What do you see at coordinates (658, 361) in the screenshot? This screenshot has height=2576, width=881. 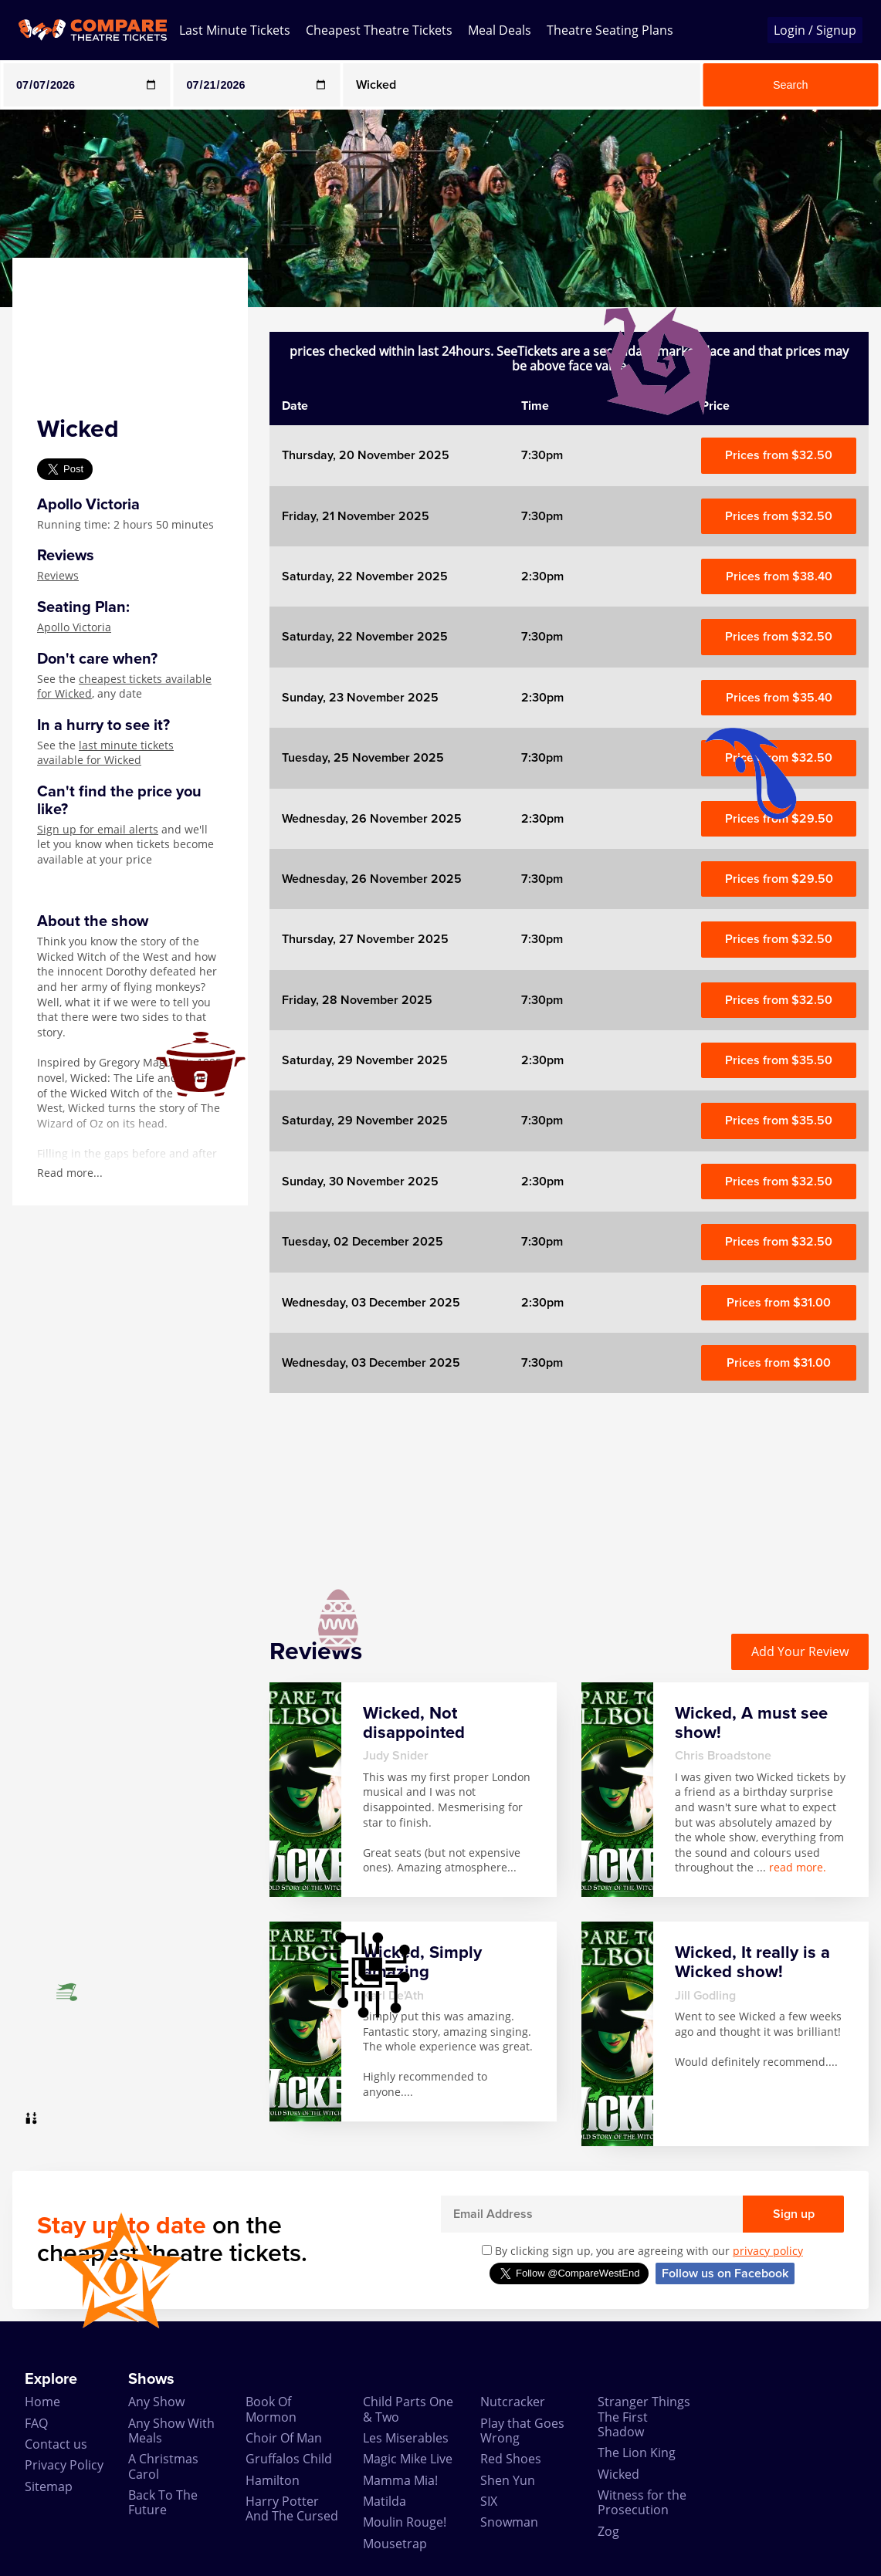 I see `represents a tentacle monster or creature ability in a game` at bounding box center [658, 361].